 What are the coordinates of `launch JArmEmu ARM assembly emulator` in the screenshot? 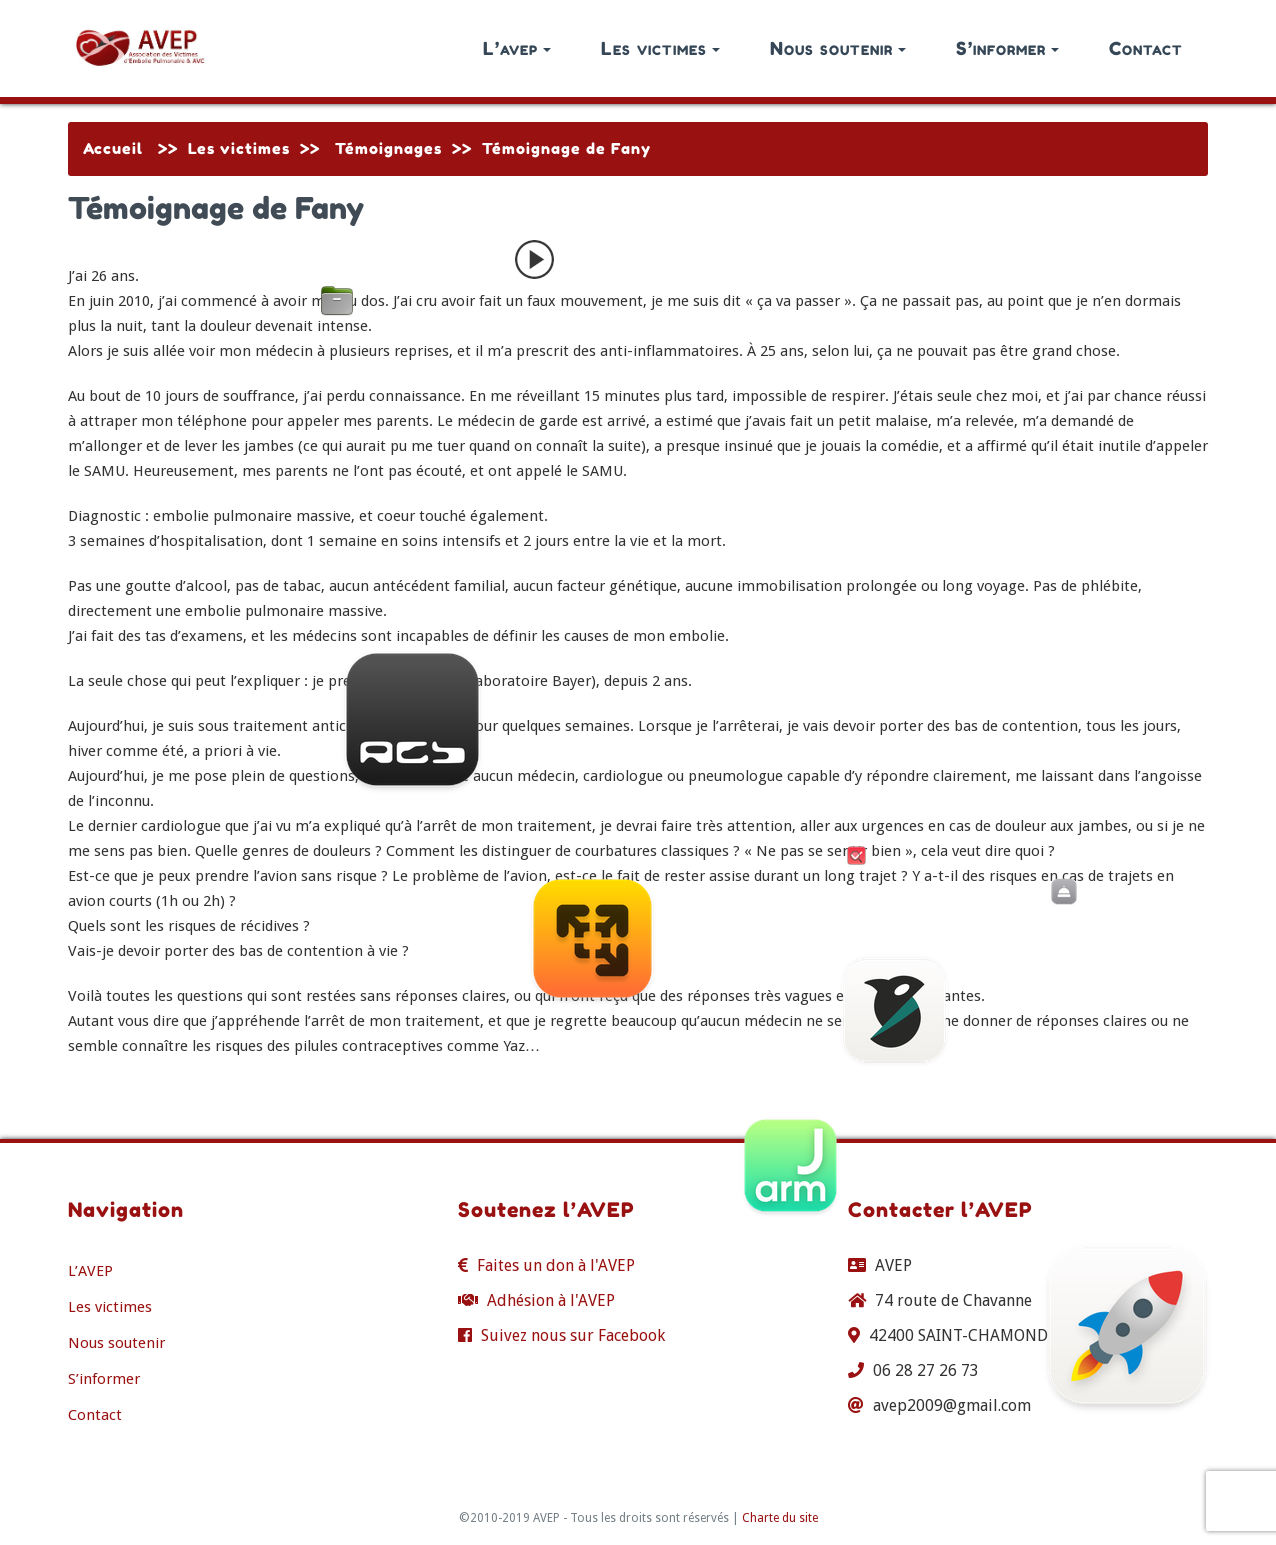 It's located at (790, 1165).